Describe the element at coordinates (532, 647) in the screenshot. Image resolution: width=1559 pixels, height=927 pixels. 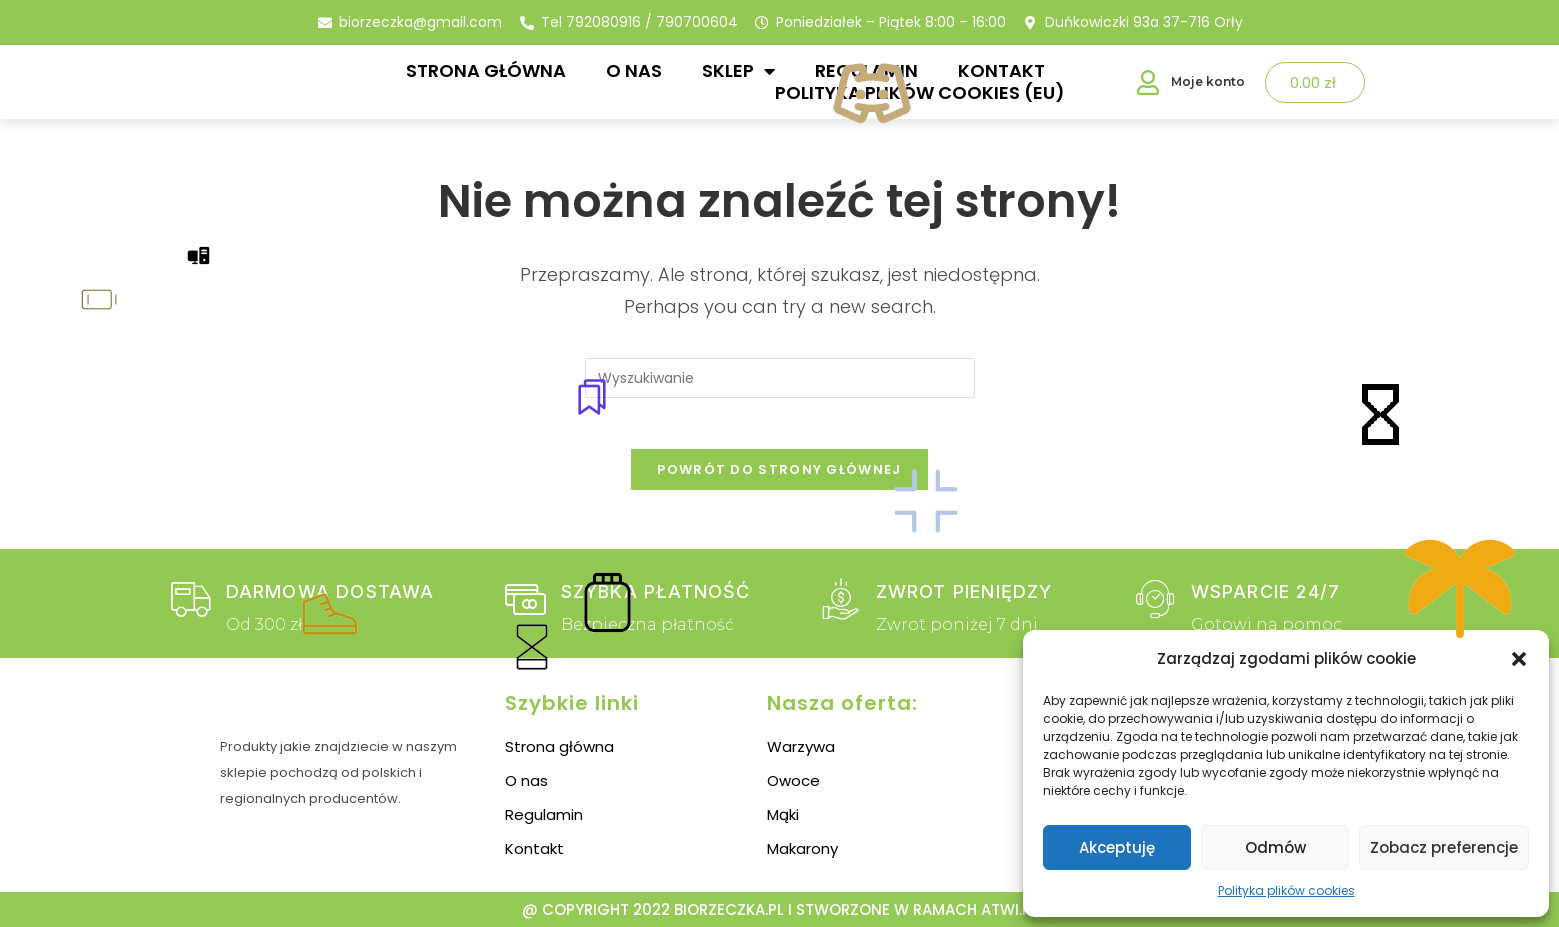
I see `indicates time is running low` at that location.